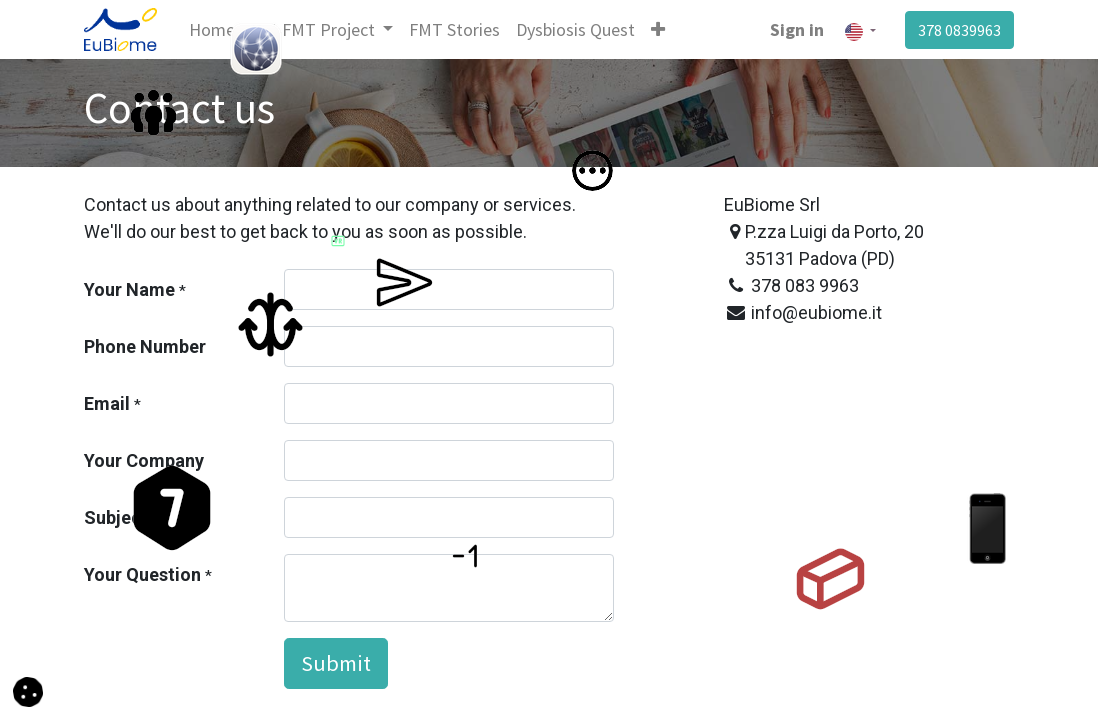  Describe the element at coordinates (338, 241) in the screenshot. I see `access virtual reality mode or features` at that location.